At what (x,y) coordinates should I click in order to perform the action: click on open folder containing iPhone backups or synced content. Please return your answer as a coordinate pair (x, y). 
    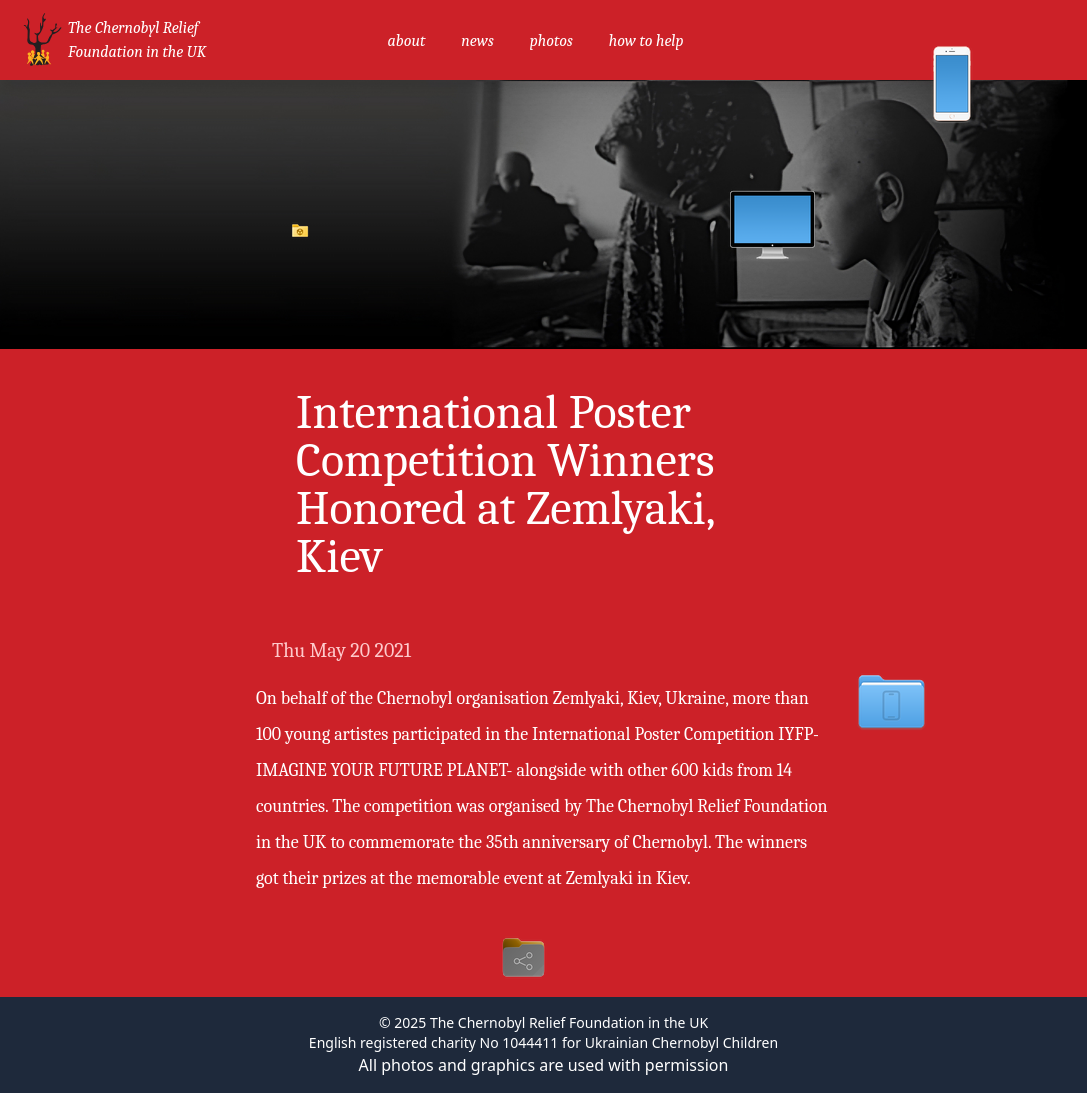
    Looking at the image, I should click on (891, 701).